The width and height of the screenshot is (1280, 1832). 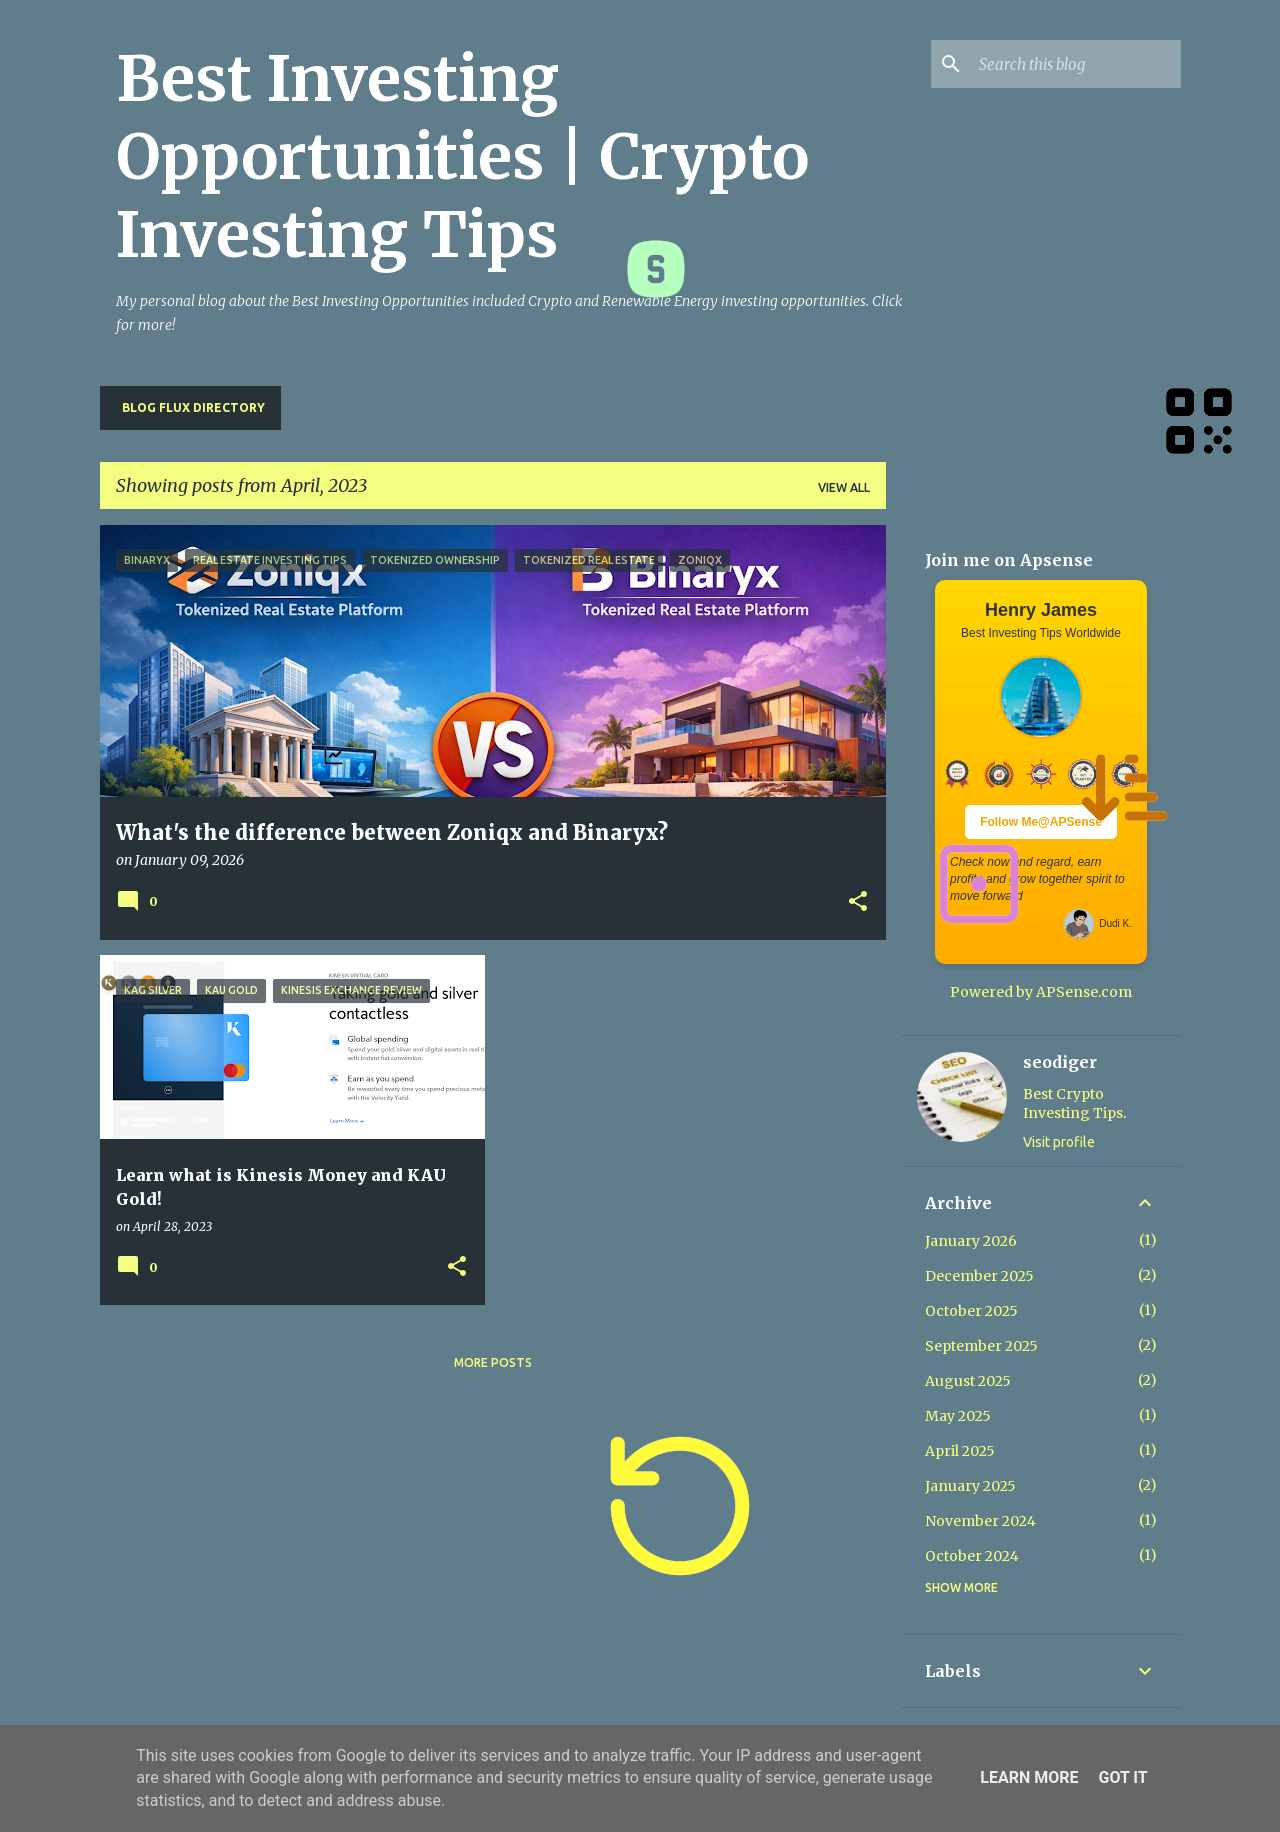 What do you see at coordinates (656, 269) in the screenshot?
I see `indicates a word or item starting with "S"` at bounding box center [656, 269].